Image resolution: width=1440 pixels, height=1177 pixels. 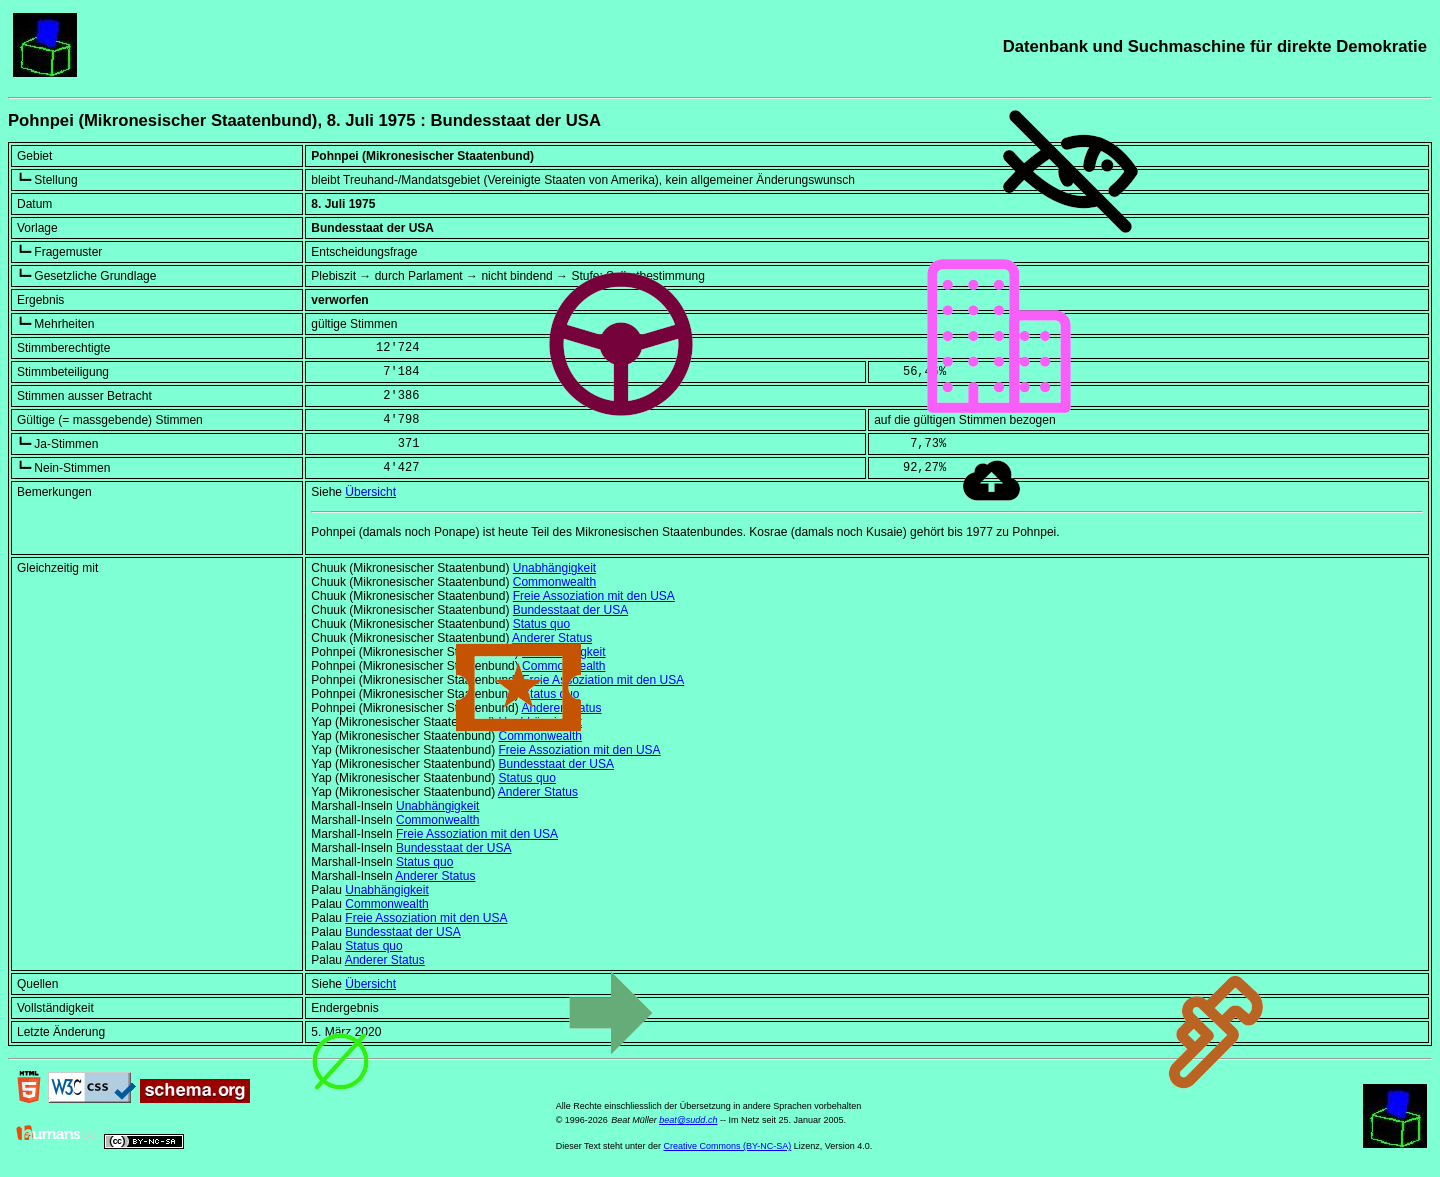 I want to click on view business or company information, so click(x=999, y=336).